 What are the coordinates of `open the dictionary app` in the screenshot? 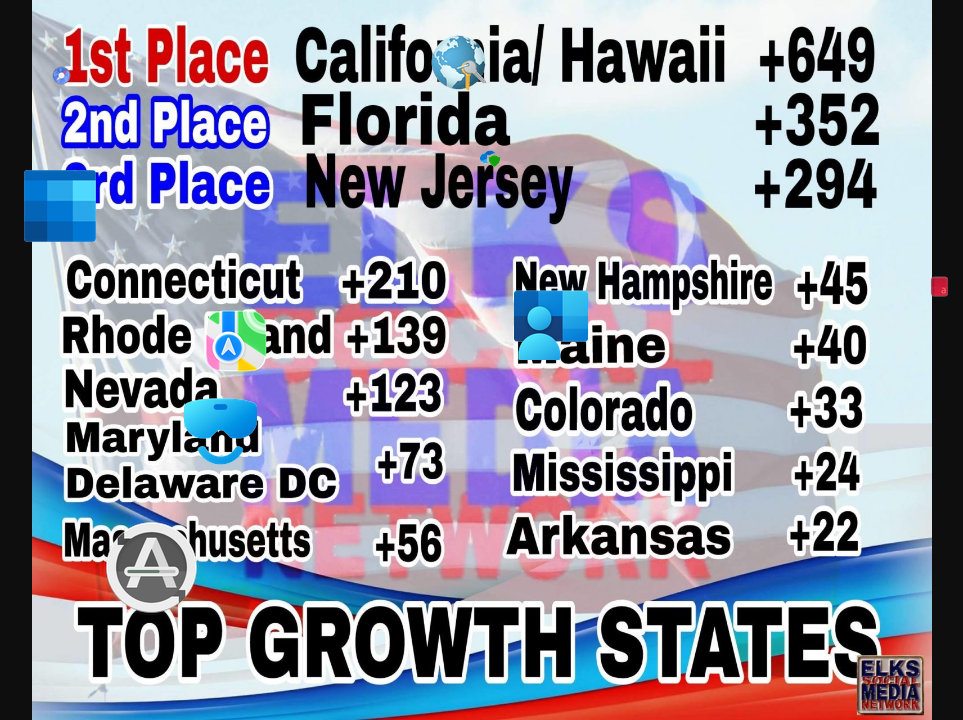 It's located at (939, 286).